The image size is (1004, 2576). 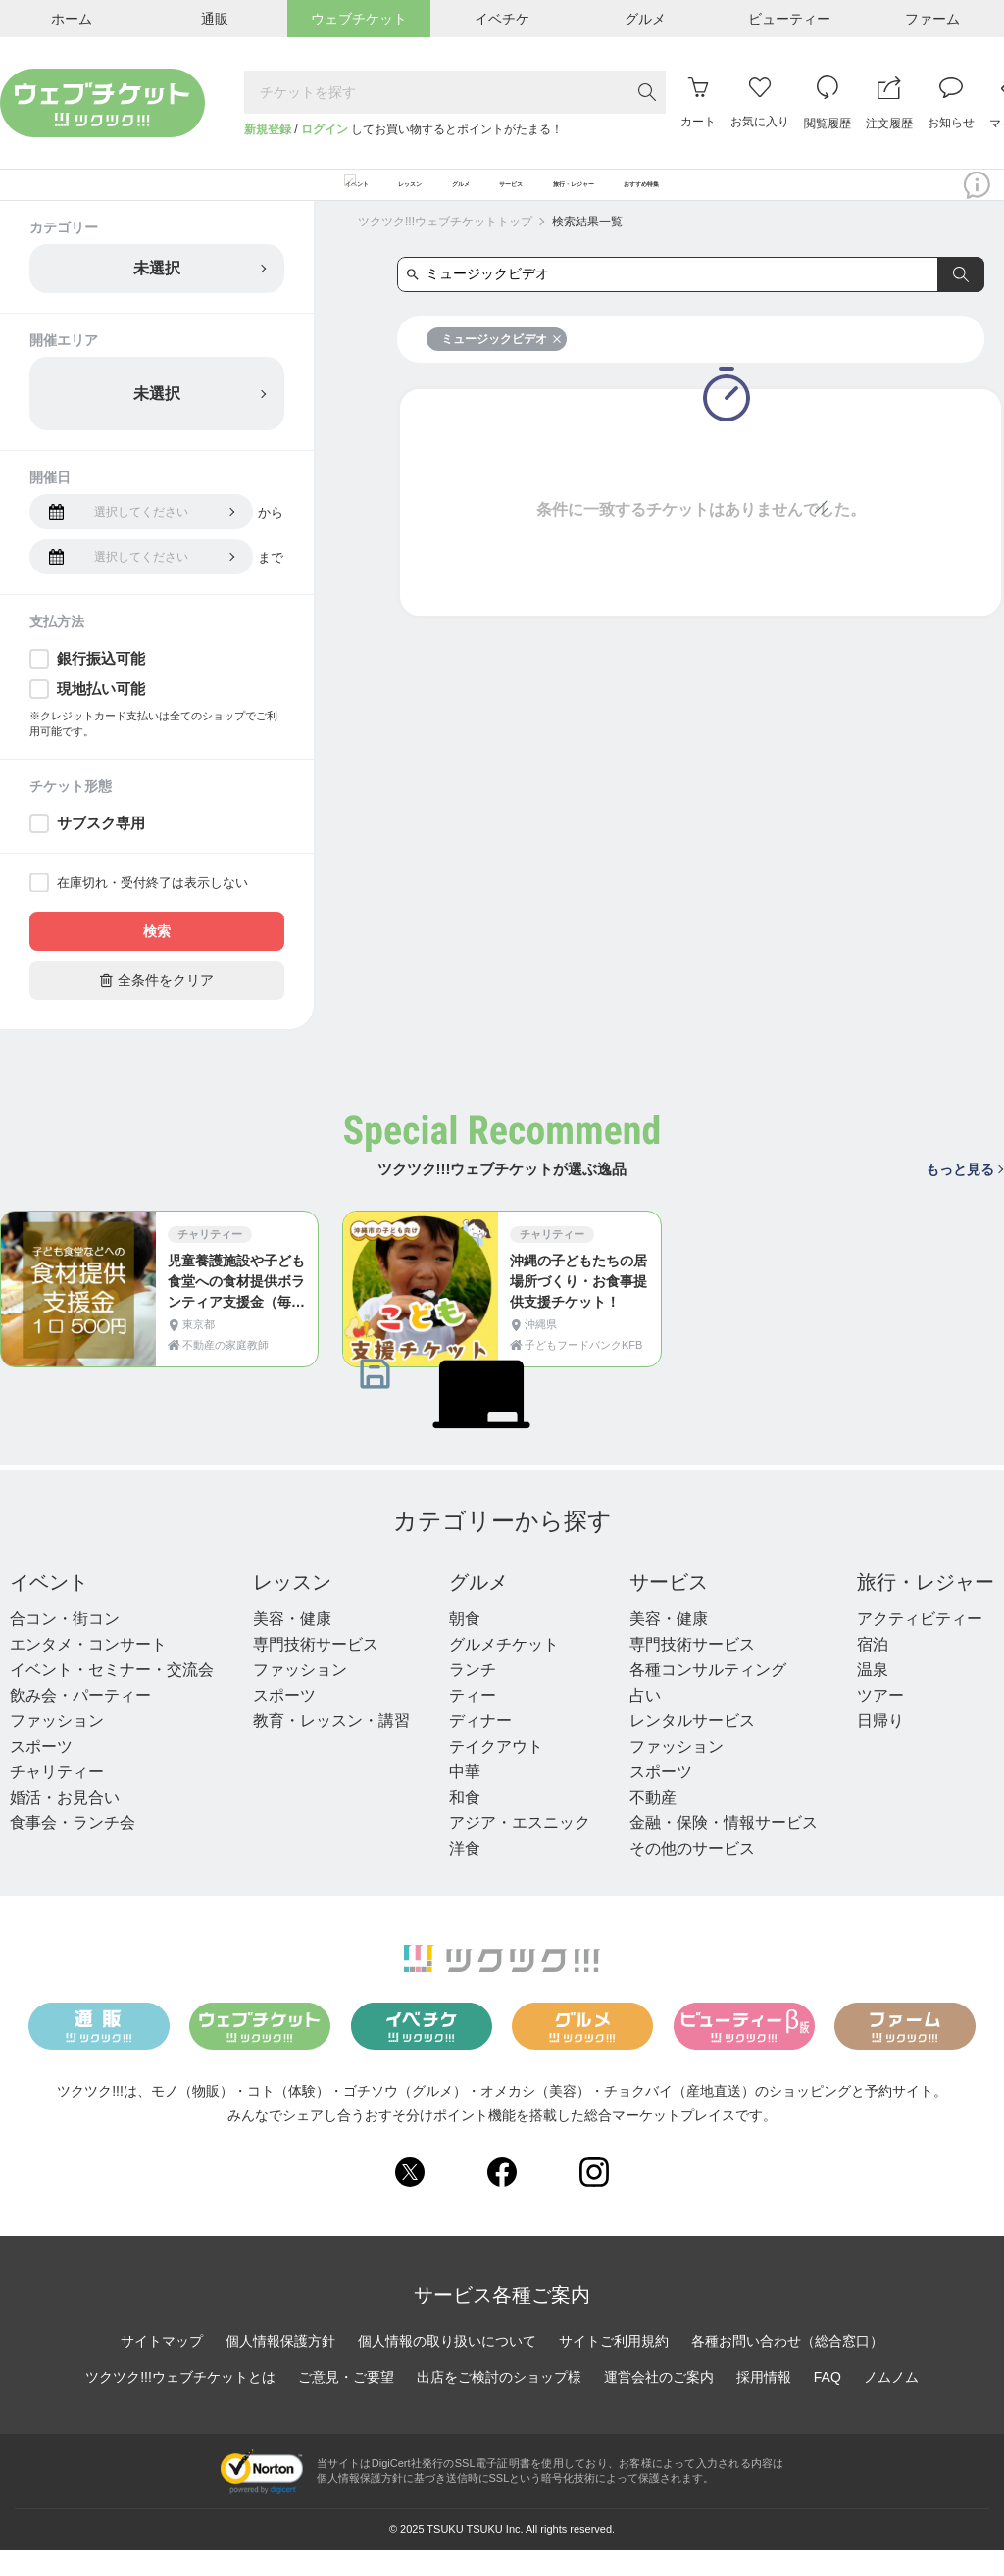 I want to click on save current file or document, so click(x=375, y=1373).